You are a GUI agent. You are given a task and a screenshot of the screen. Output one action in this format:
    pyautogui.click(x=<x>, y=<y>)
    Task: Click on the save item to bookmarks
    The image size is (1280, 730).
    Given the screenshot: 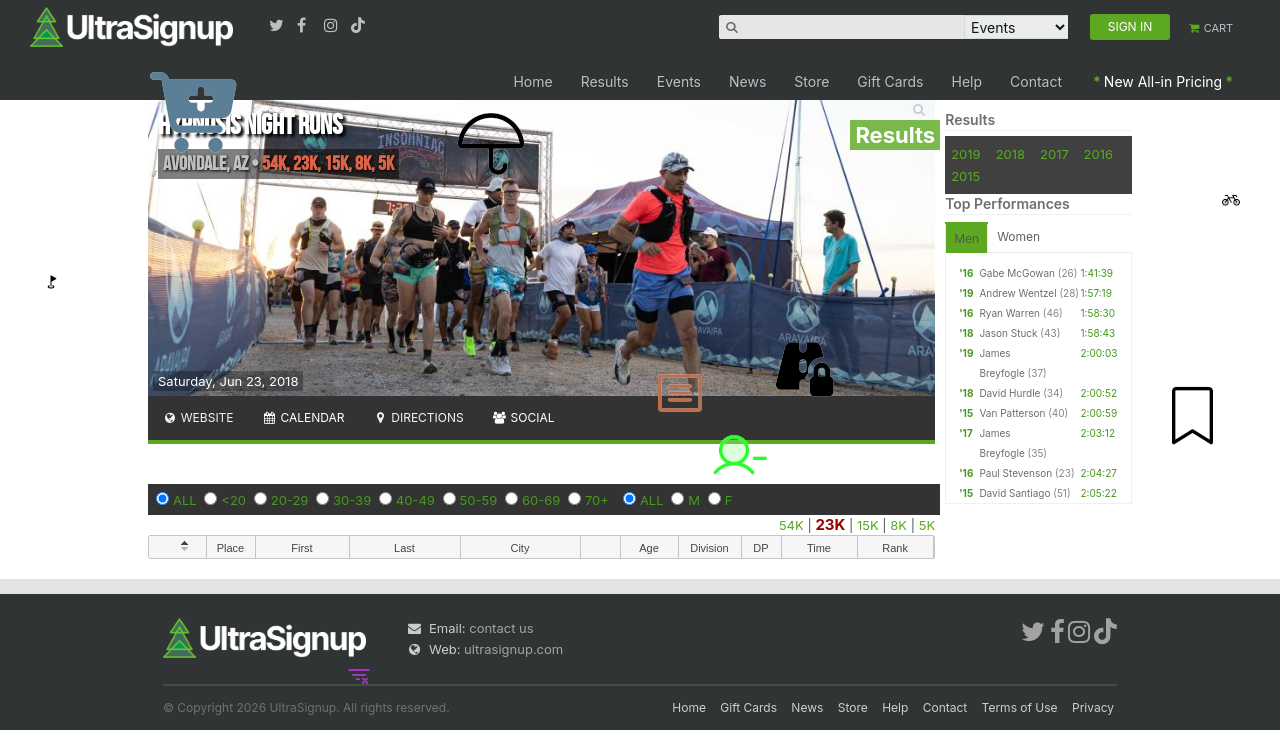 What is the action you would take?
    pyautogui.click(x=1192, y=414)
    